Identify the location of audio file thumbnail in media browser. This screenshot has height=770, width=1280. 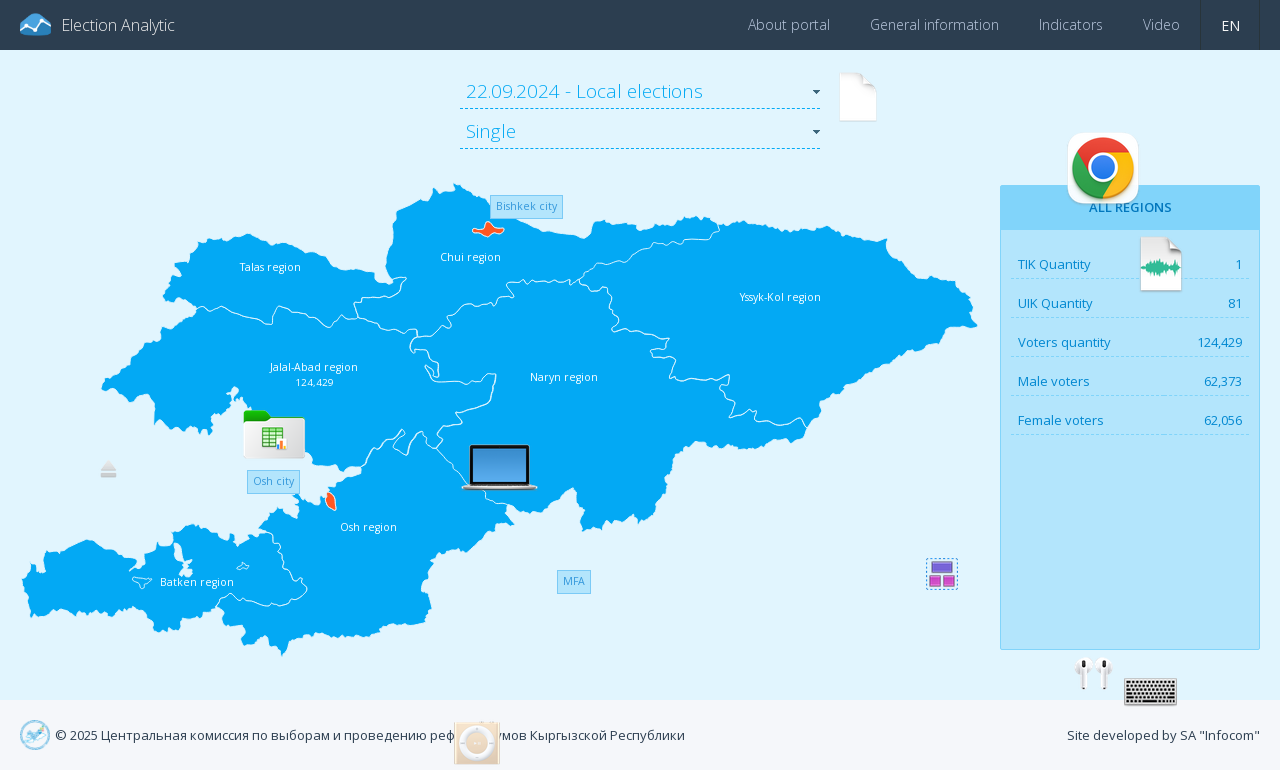
(1161, 265).